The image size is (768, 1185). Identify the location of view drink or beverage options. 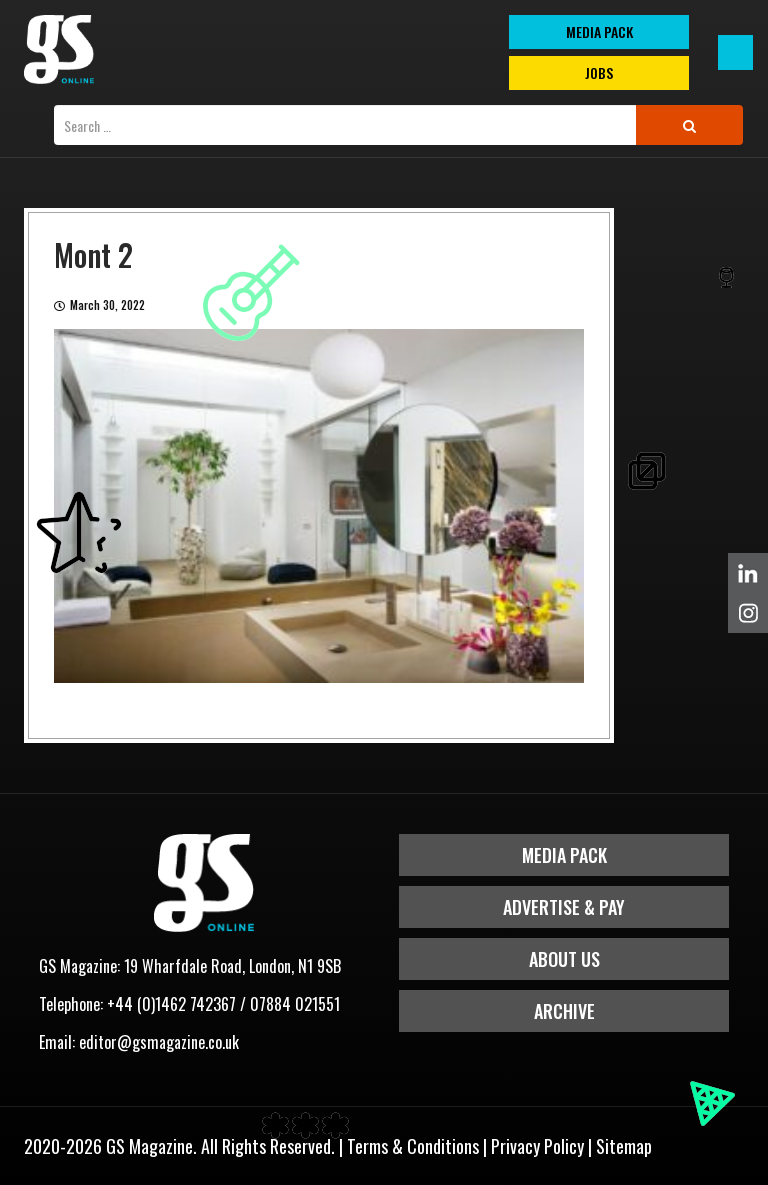
(726, 277).